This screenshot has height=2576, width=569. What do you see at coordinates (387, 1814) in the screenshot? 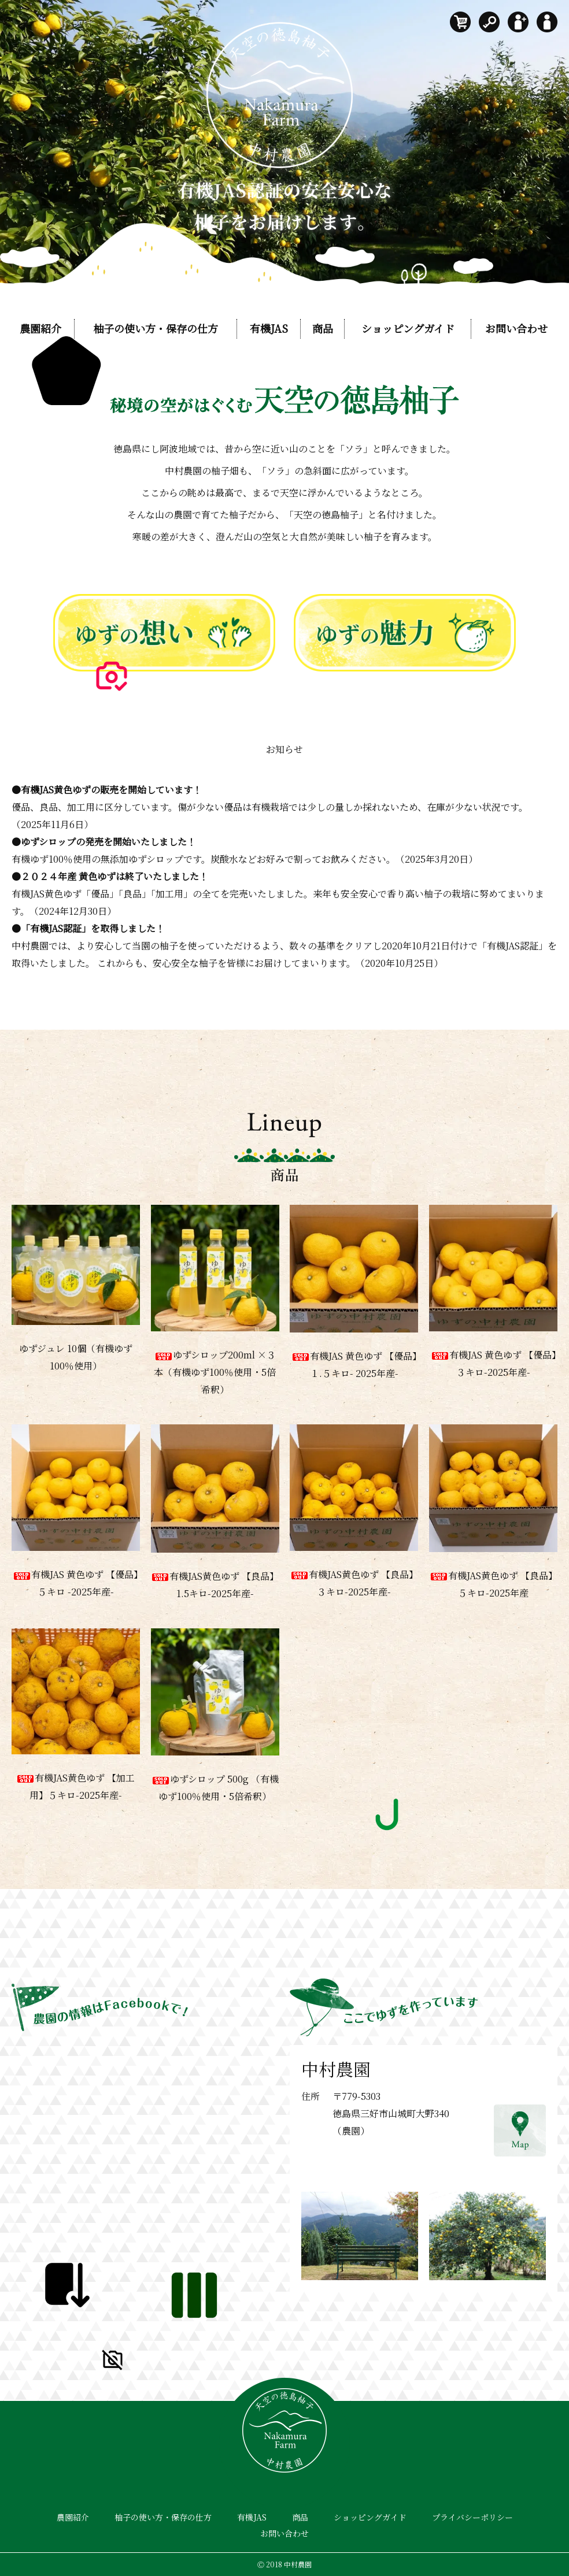
I see `the letter J text element or keyboard shortcut indicator` at bounding box center [387, 1814].